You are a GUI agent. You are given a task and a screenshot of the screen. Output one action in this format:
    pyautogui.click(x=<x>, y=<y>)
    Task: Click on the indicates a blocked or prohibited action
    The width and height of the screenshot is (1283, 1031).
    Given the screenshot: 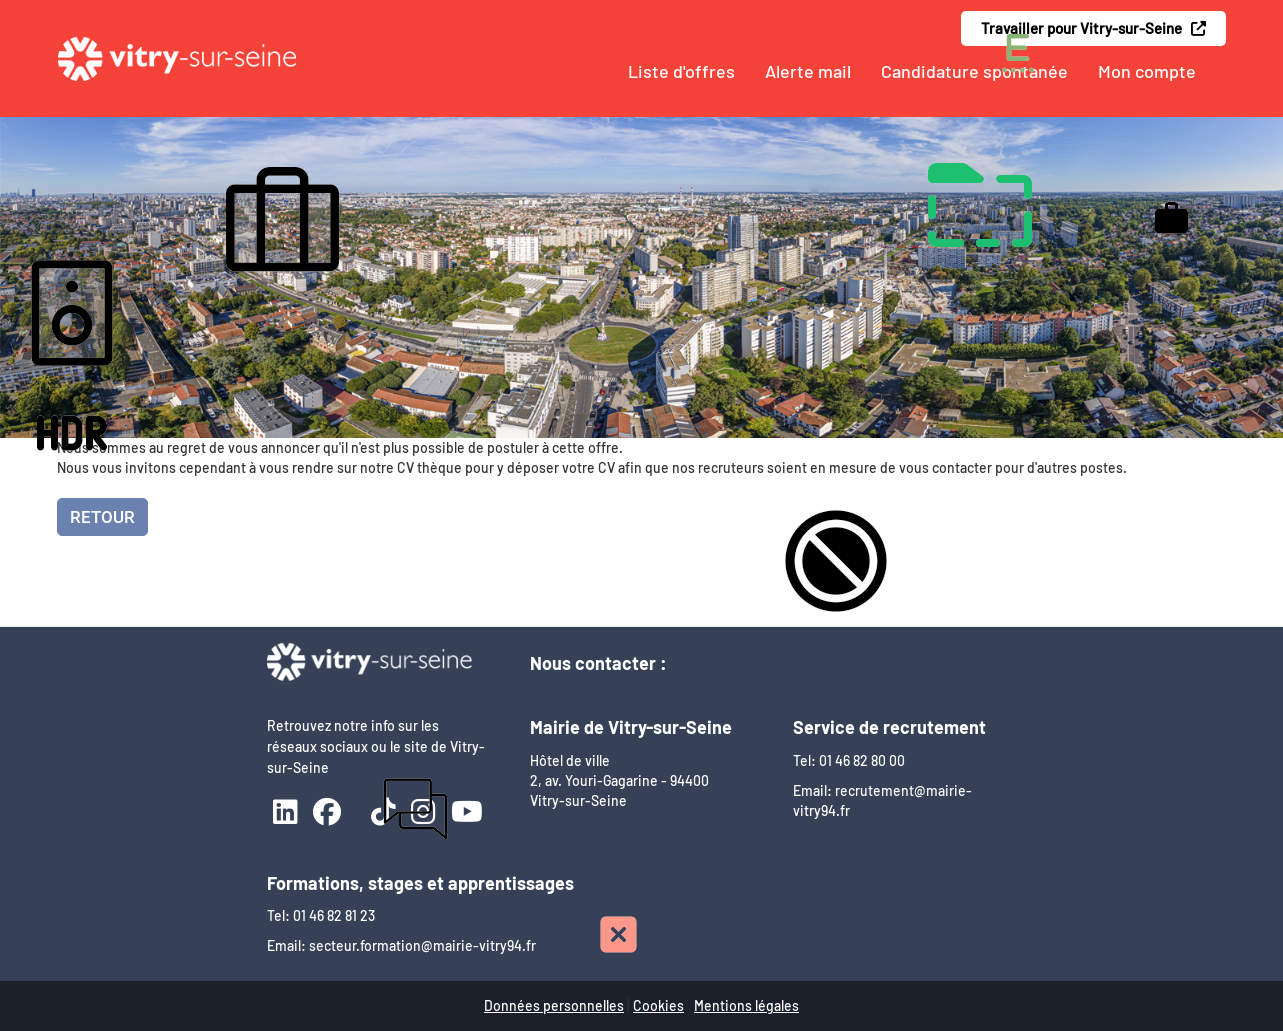 What is the action you would take?
    pyautogui.click(x=836, y=561)
    